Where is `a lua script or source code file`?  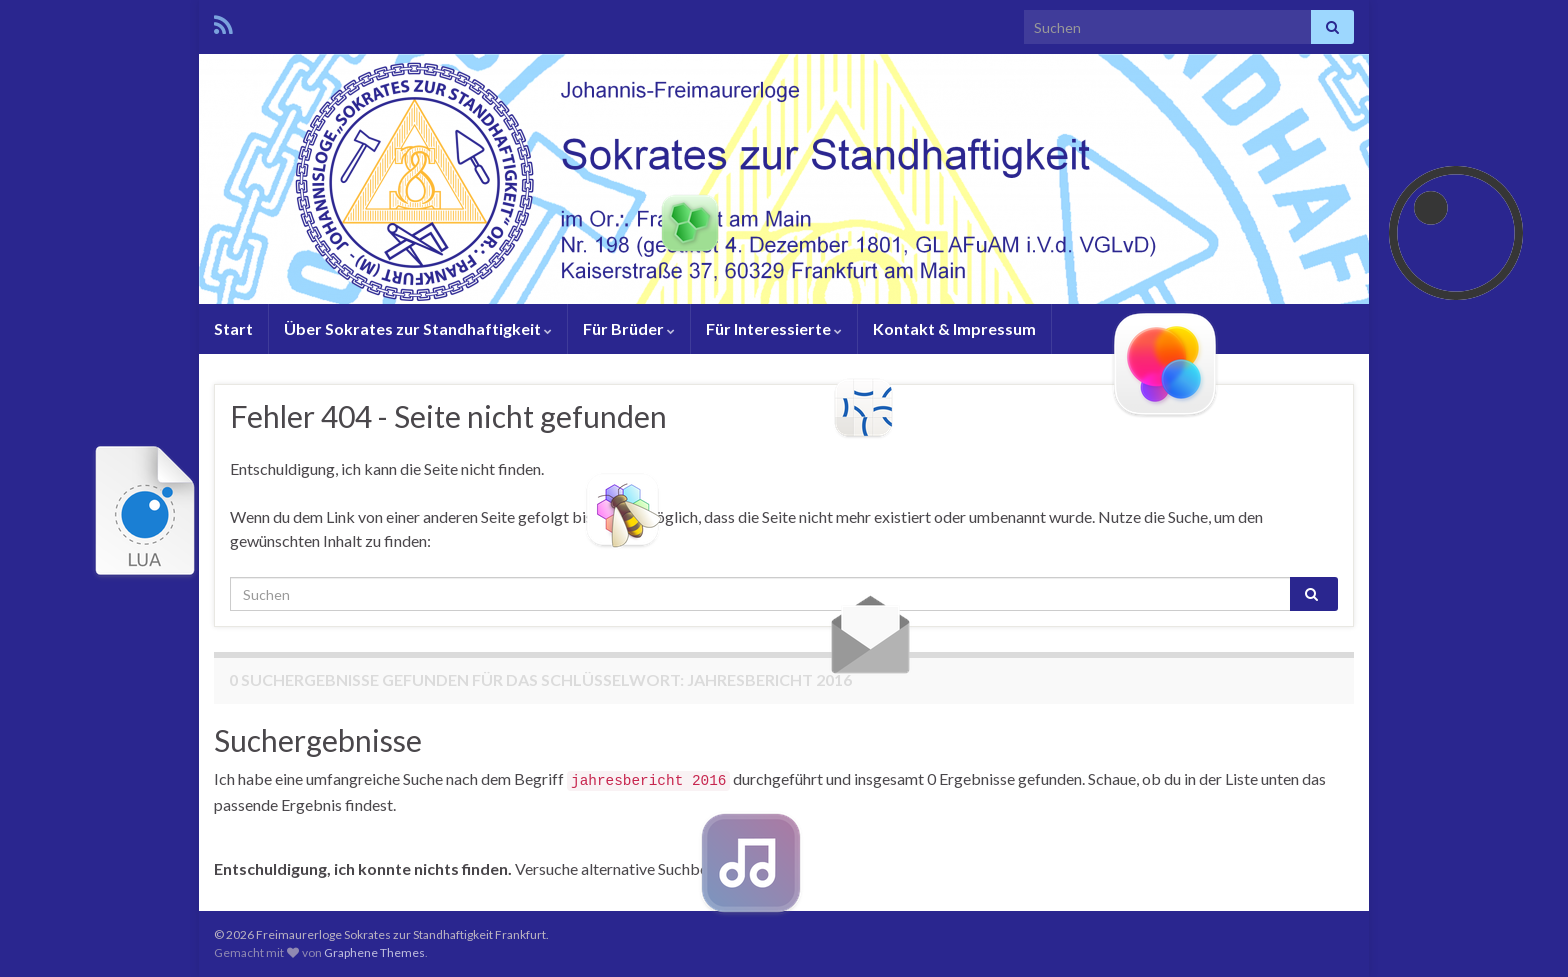
a lua script or source code file is located at coordinates (145, 513).